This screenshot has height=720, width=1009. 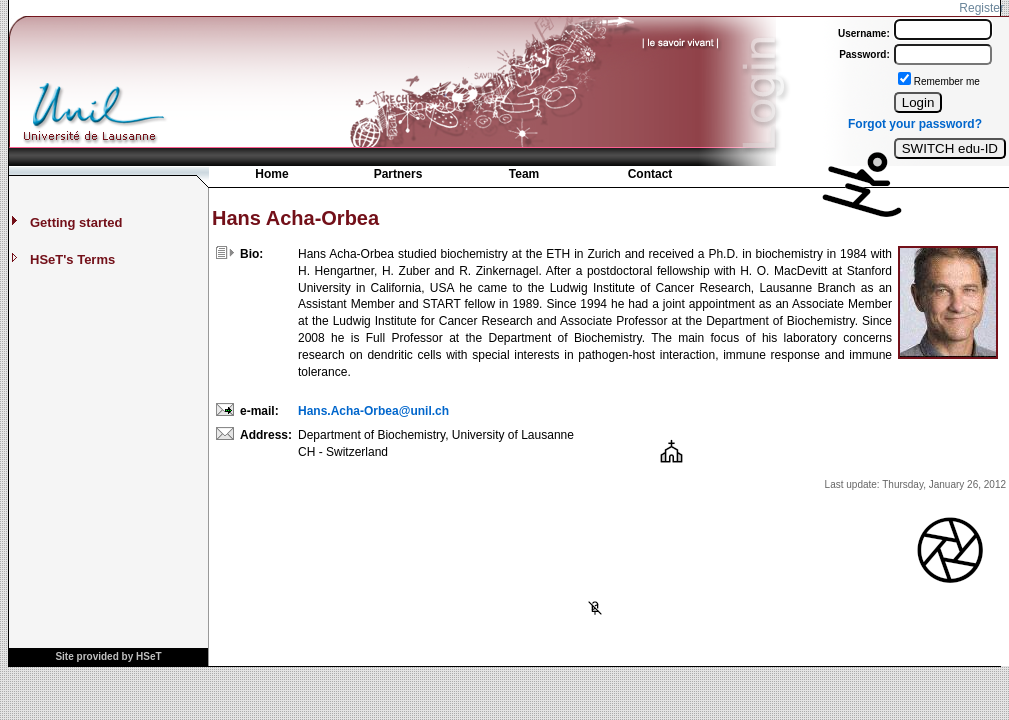 I want to click on open camera settings, so click(x=950, y=550).